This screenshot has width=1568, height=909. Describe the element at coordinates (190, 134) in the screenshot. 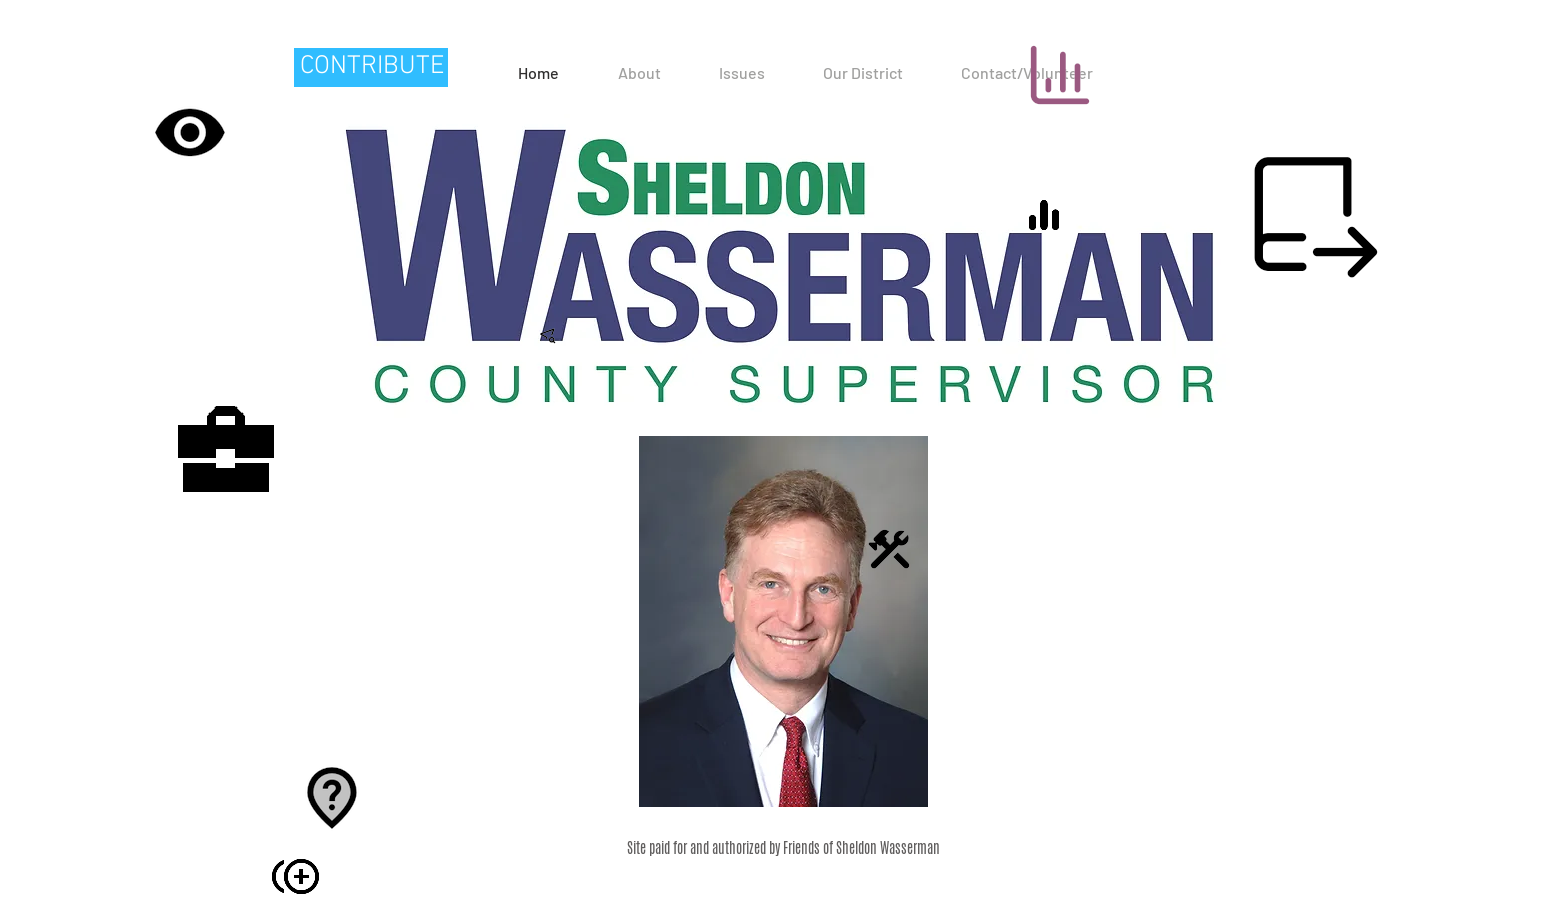

I see `toggle visibility of an item or element` at that location.